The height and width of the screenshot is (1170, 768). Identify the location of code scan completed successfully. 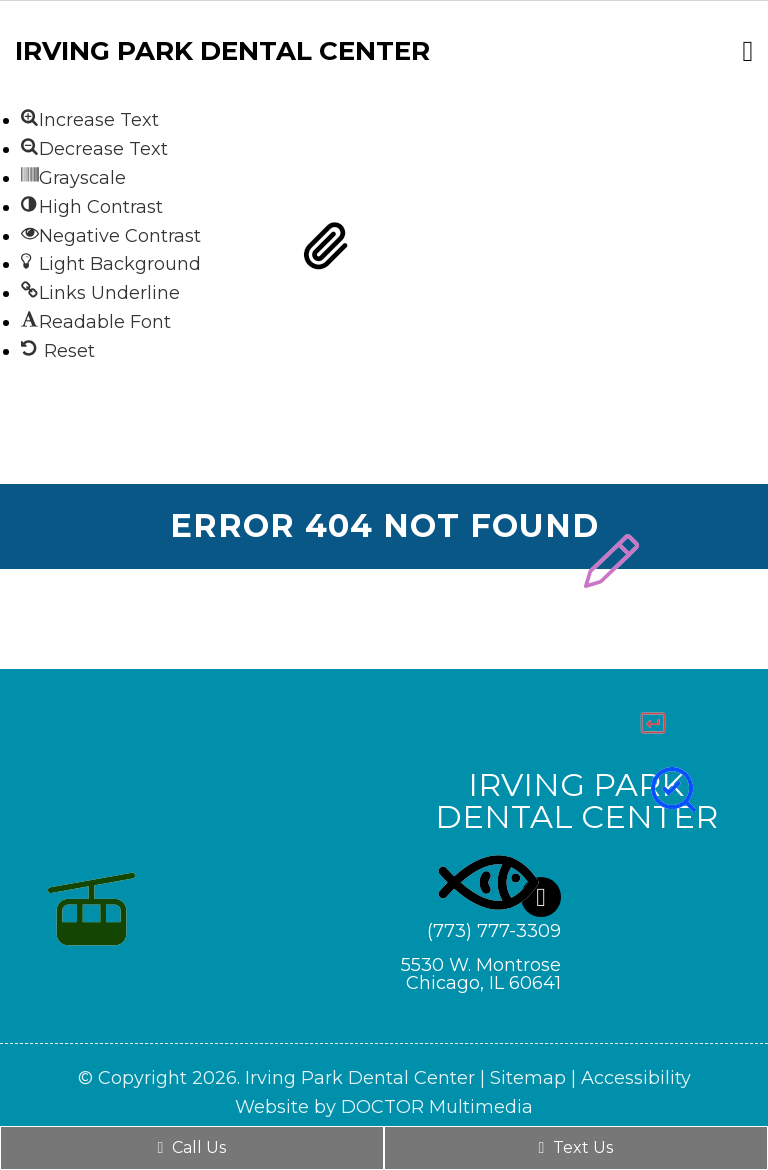
(673, 789).